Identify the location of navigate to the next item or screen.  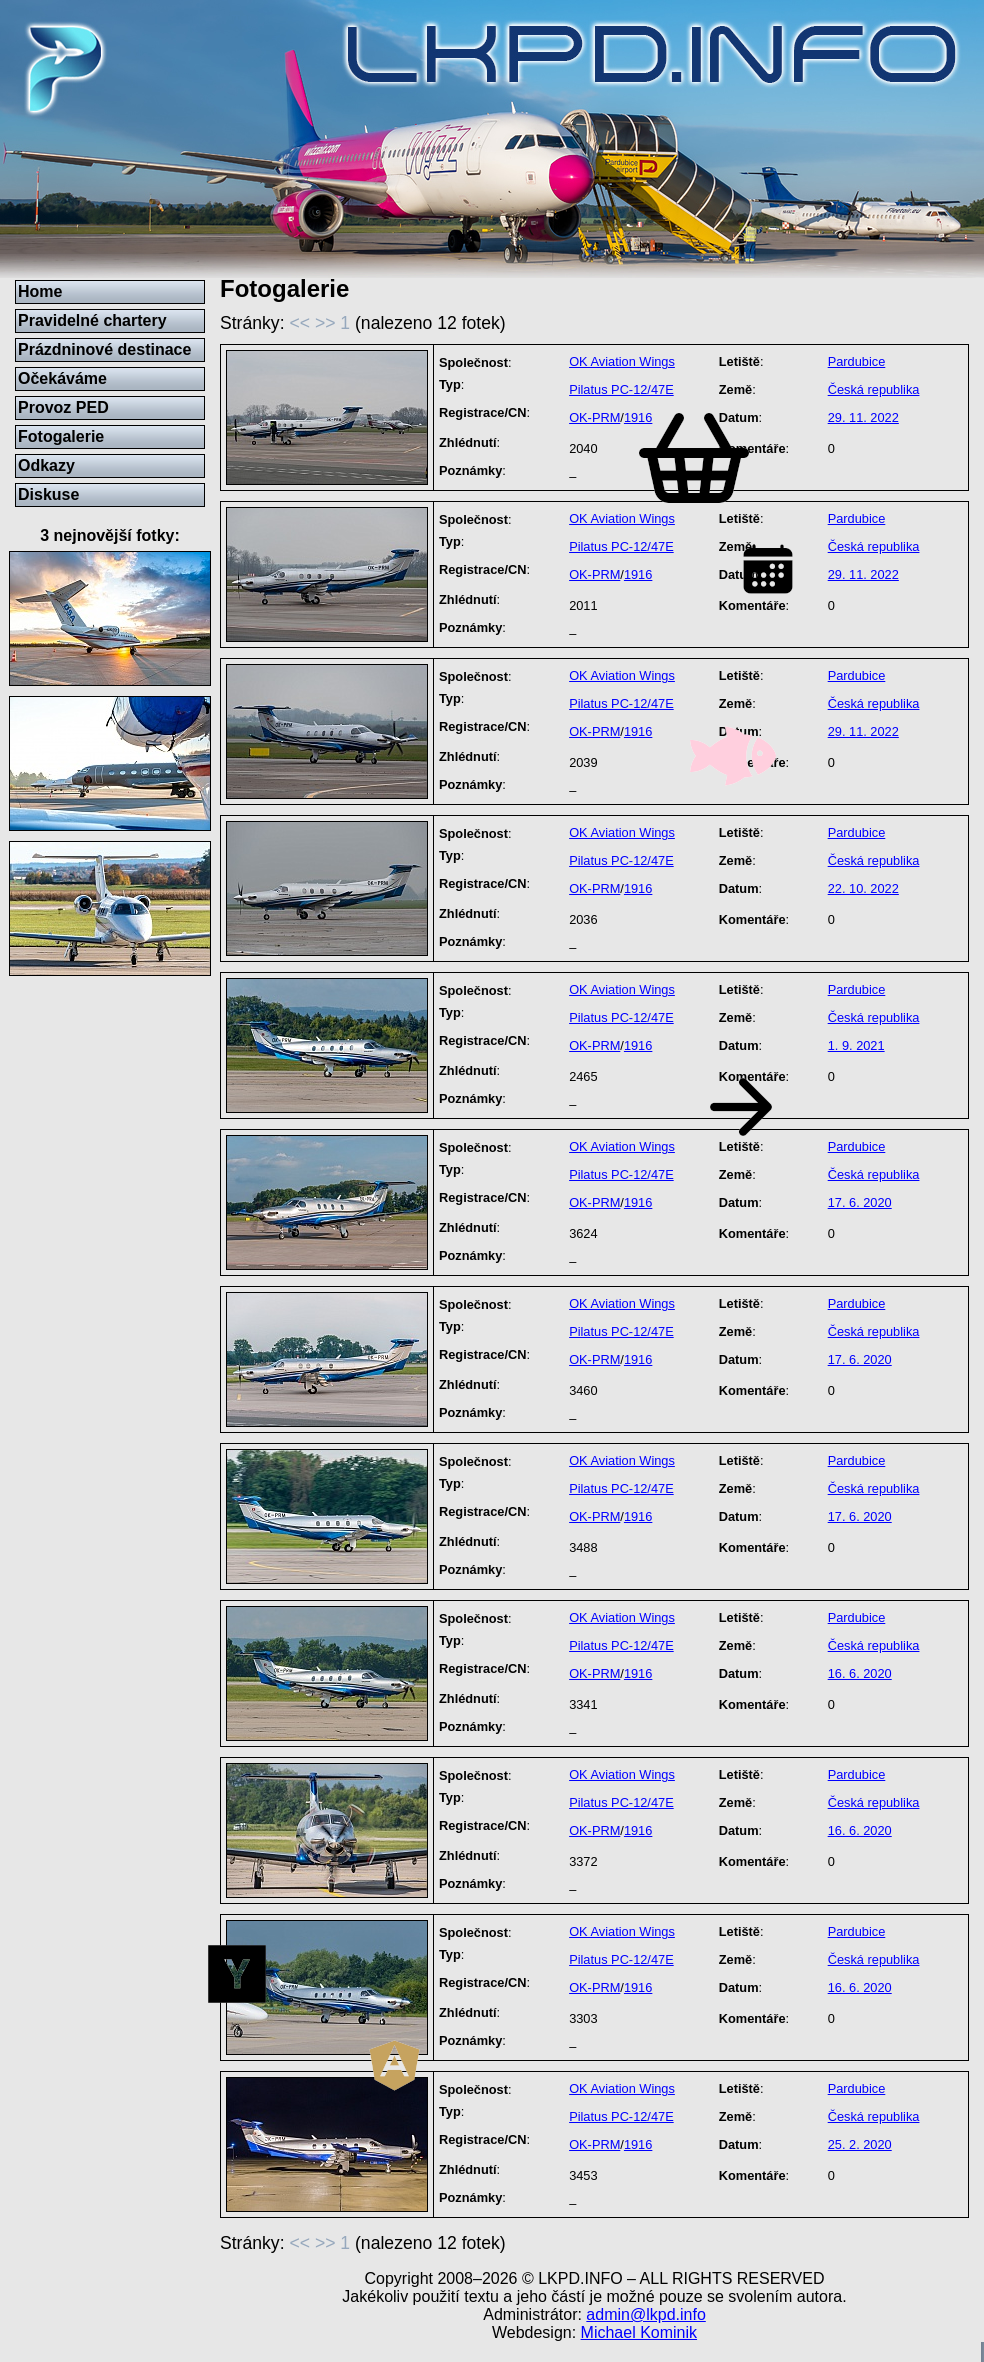
(741, 1107).